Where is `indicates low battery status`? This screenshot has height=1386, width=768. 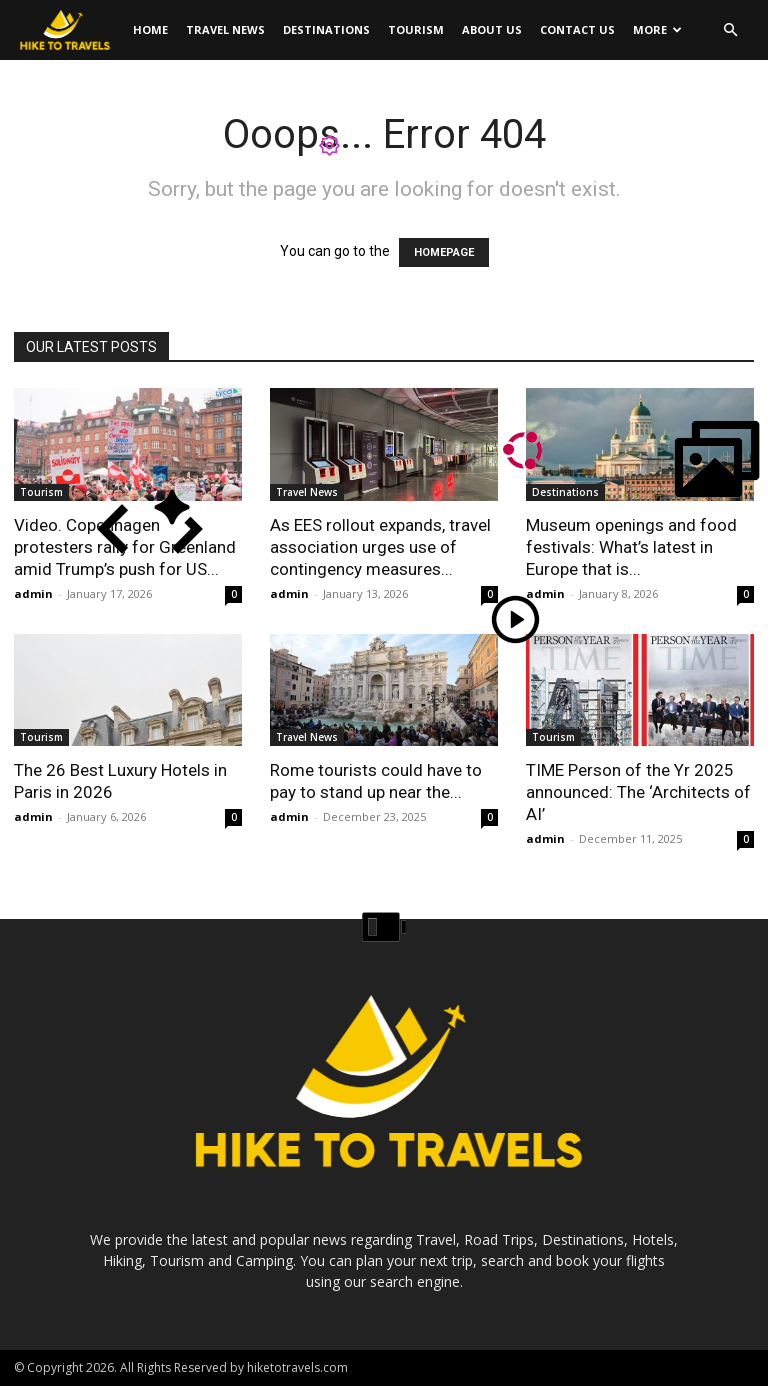
indicates low battery status is located at coordinates (383, 927).